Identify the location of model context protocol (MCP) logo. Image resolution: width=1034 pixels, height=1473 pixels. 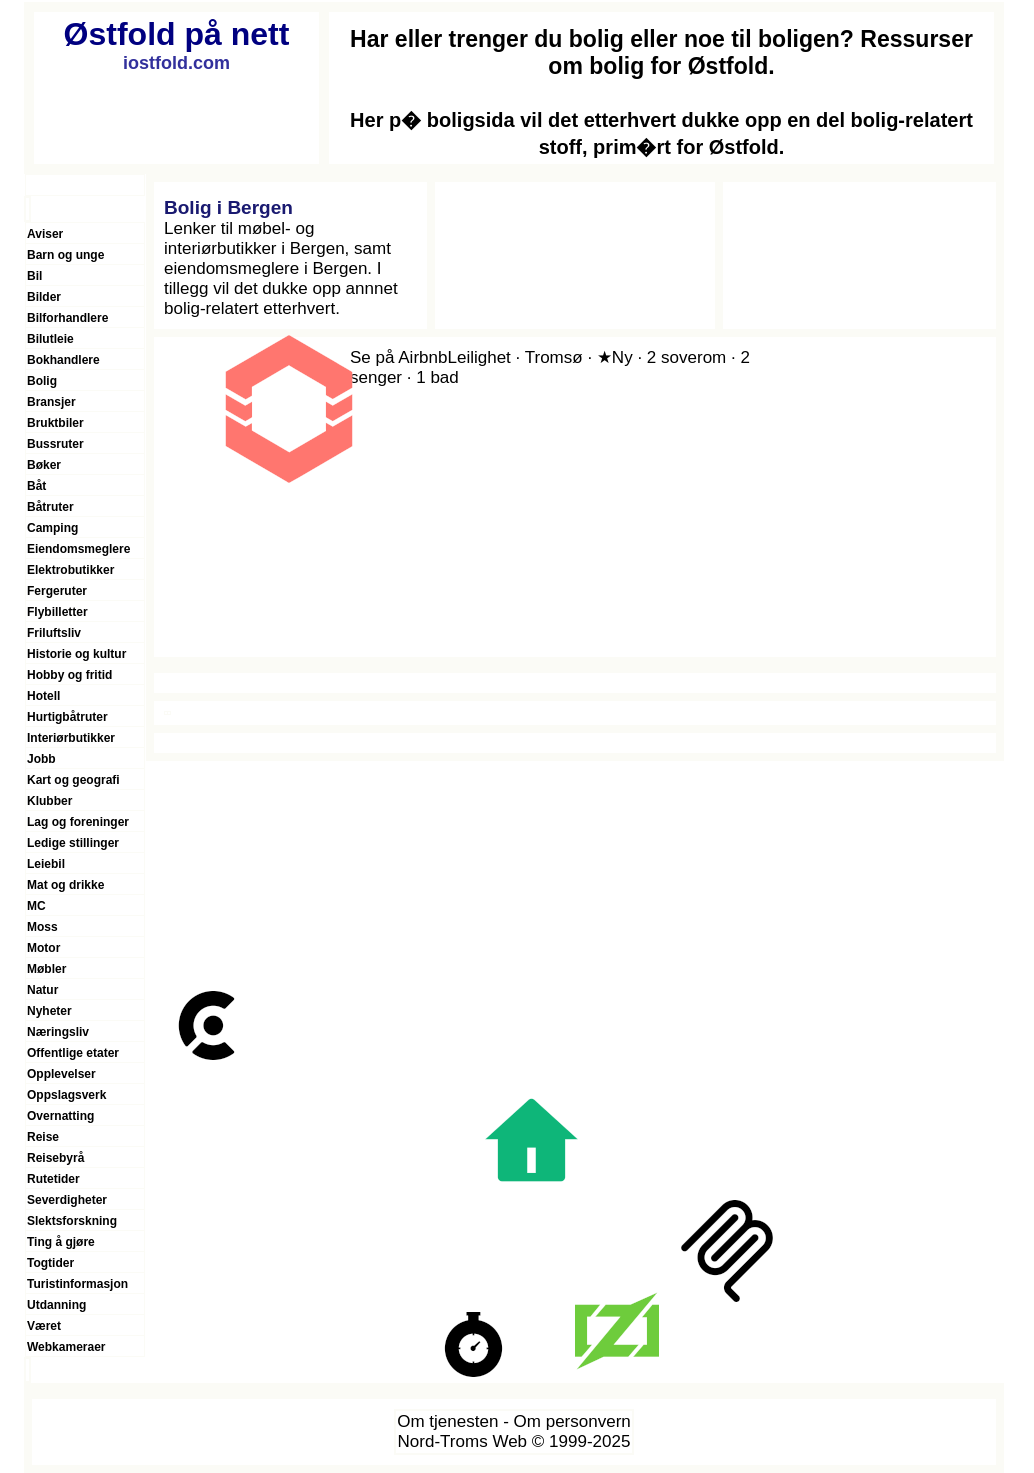
(727, 1251).